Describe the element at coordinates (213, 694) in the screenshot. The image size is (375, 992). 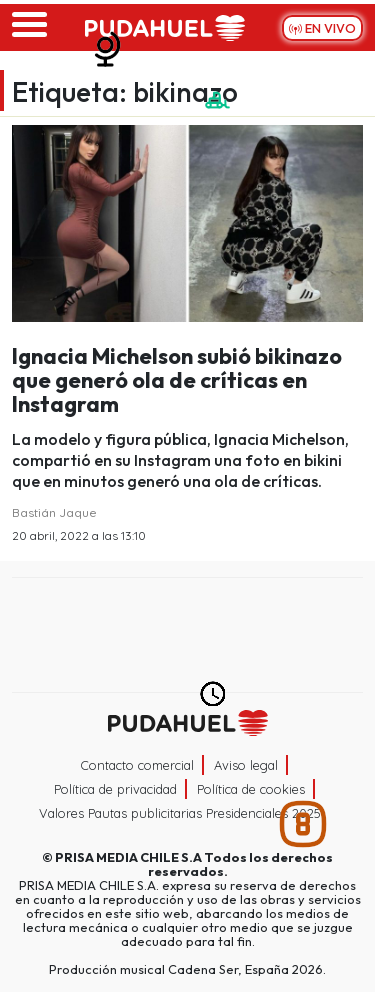
I see `save item to watch later` at that location.